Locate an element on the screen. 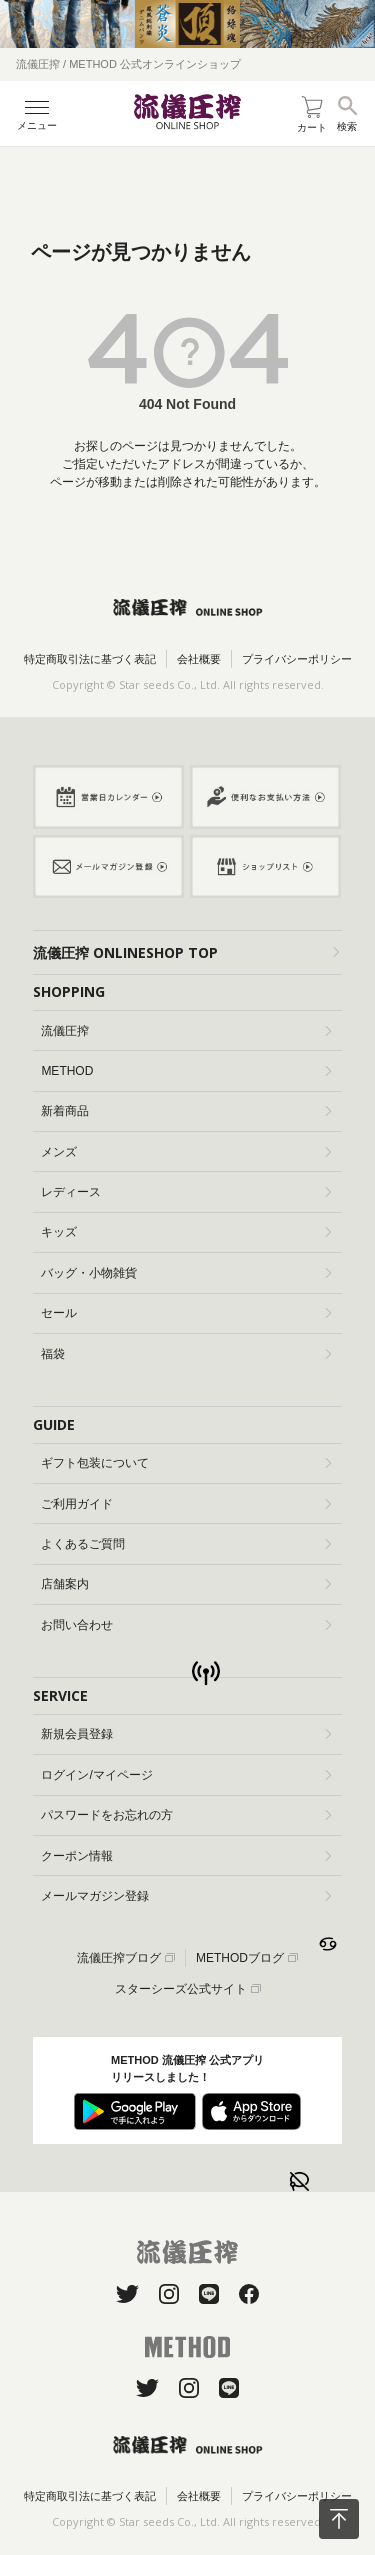  disable lasso selection tool is located at coordinates (299, 2181).